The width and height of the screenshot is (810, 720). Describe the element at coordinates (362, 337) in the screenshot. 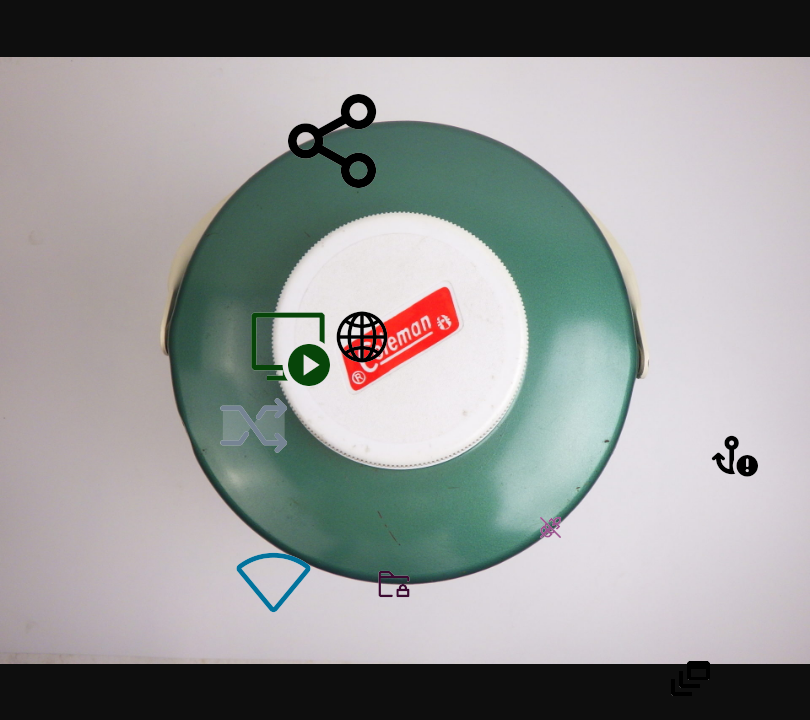

I see `access website or browse the web` at that location.